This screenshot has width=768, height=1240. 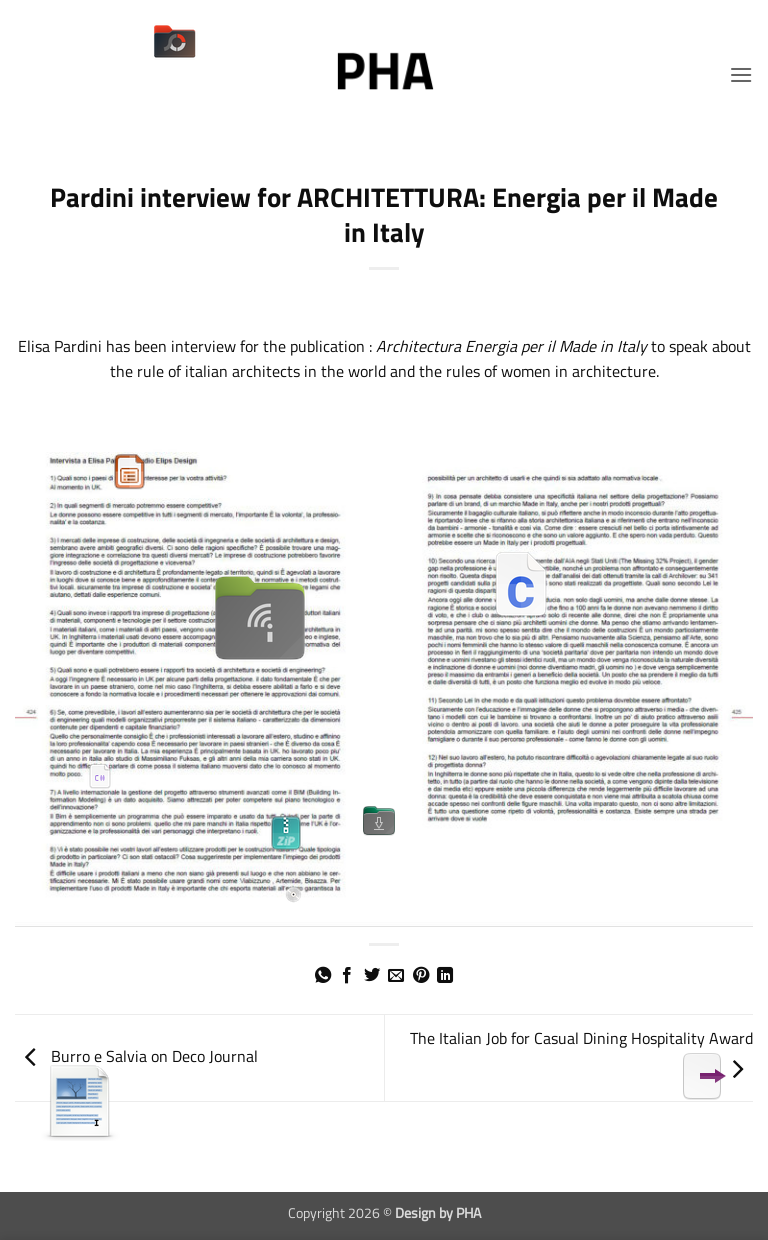 What do you see at coordinates (521, 584) in the screenshot?
I see `a C programming language source file` at bounding box center [521, 584].